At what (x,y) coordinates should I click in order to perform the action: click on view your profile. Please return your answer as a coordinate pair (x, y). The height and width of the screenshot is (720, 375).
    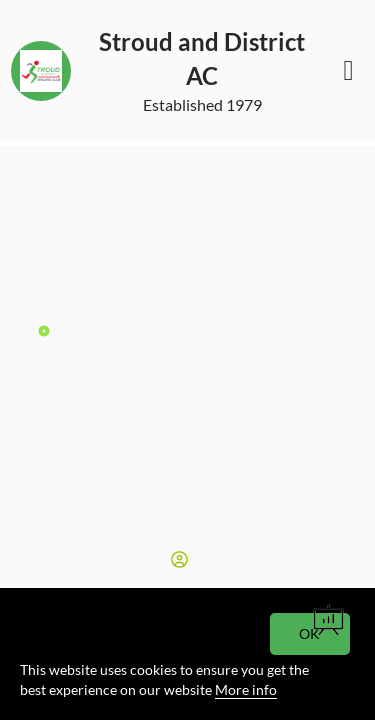
    Looking at the image, I should click on (179, 559).